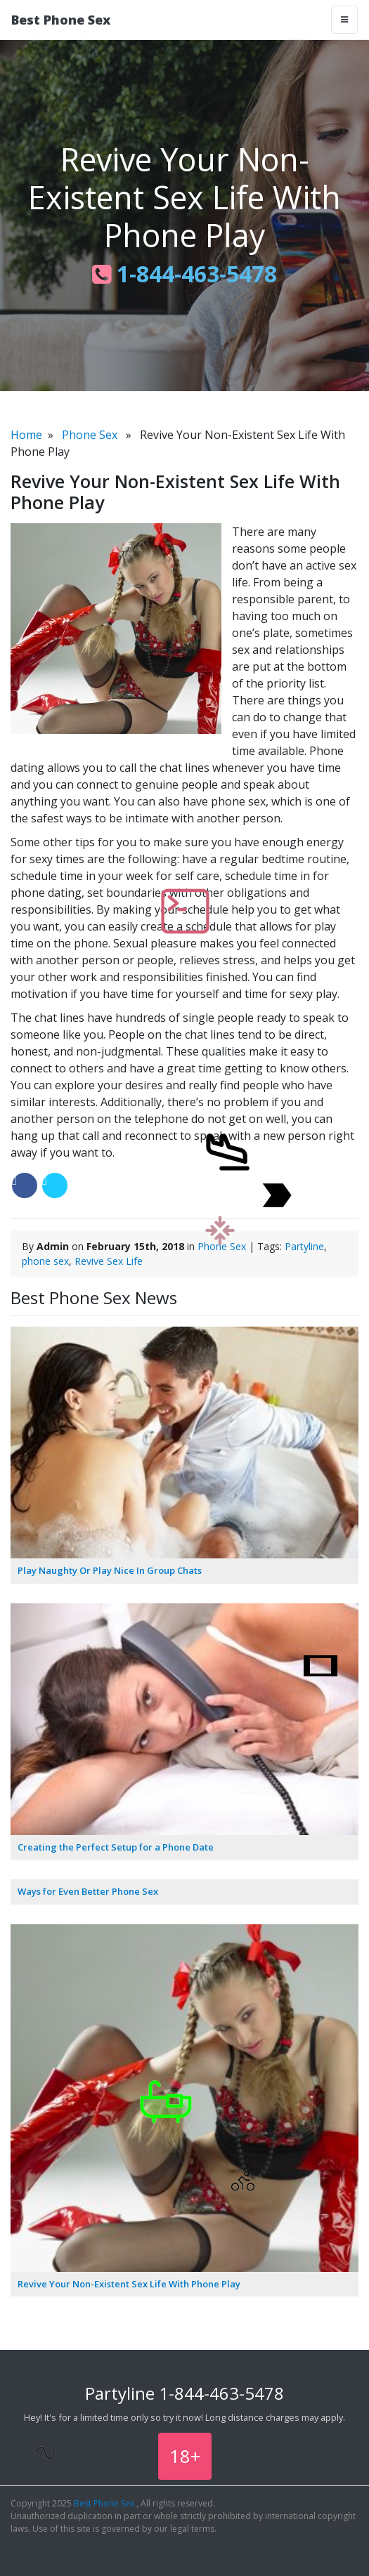 The width and height of the screenshot is (369, 2576). What do you see at coordinates (321, 1666) in the screenshot?
I see `switch to landscape orientation mode` at bounding box center [321, 1666].